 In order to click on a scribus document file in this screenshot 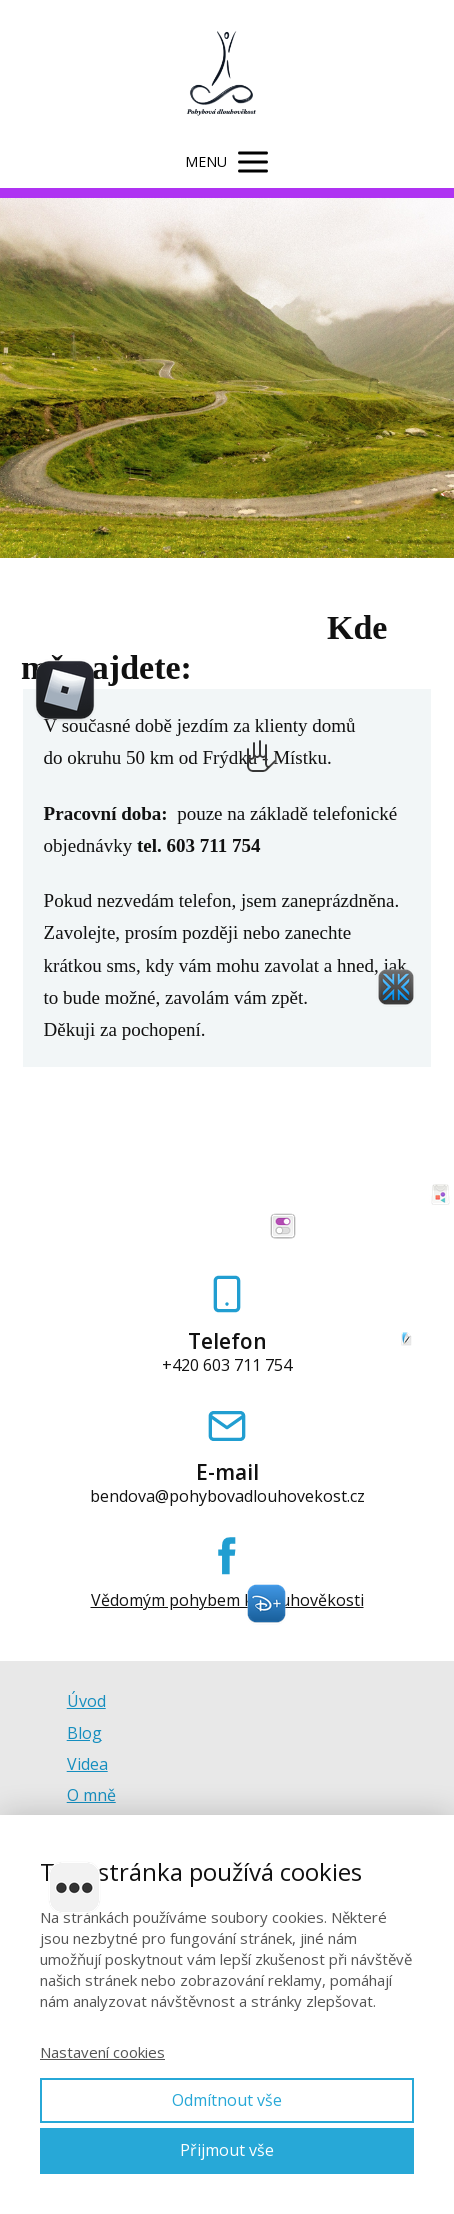, I will do `click(399, 1339)`.